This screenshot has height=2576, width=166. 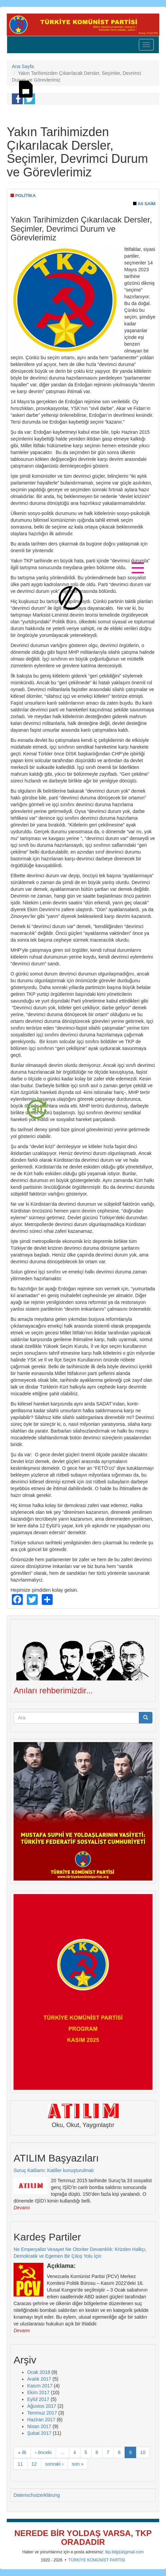 What do you see at coordinates (138, 568) in the screenshot?
I see `open navigation menu` at bounding box center [138, 568].